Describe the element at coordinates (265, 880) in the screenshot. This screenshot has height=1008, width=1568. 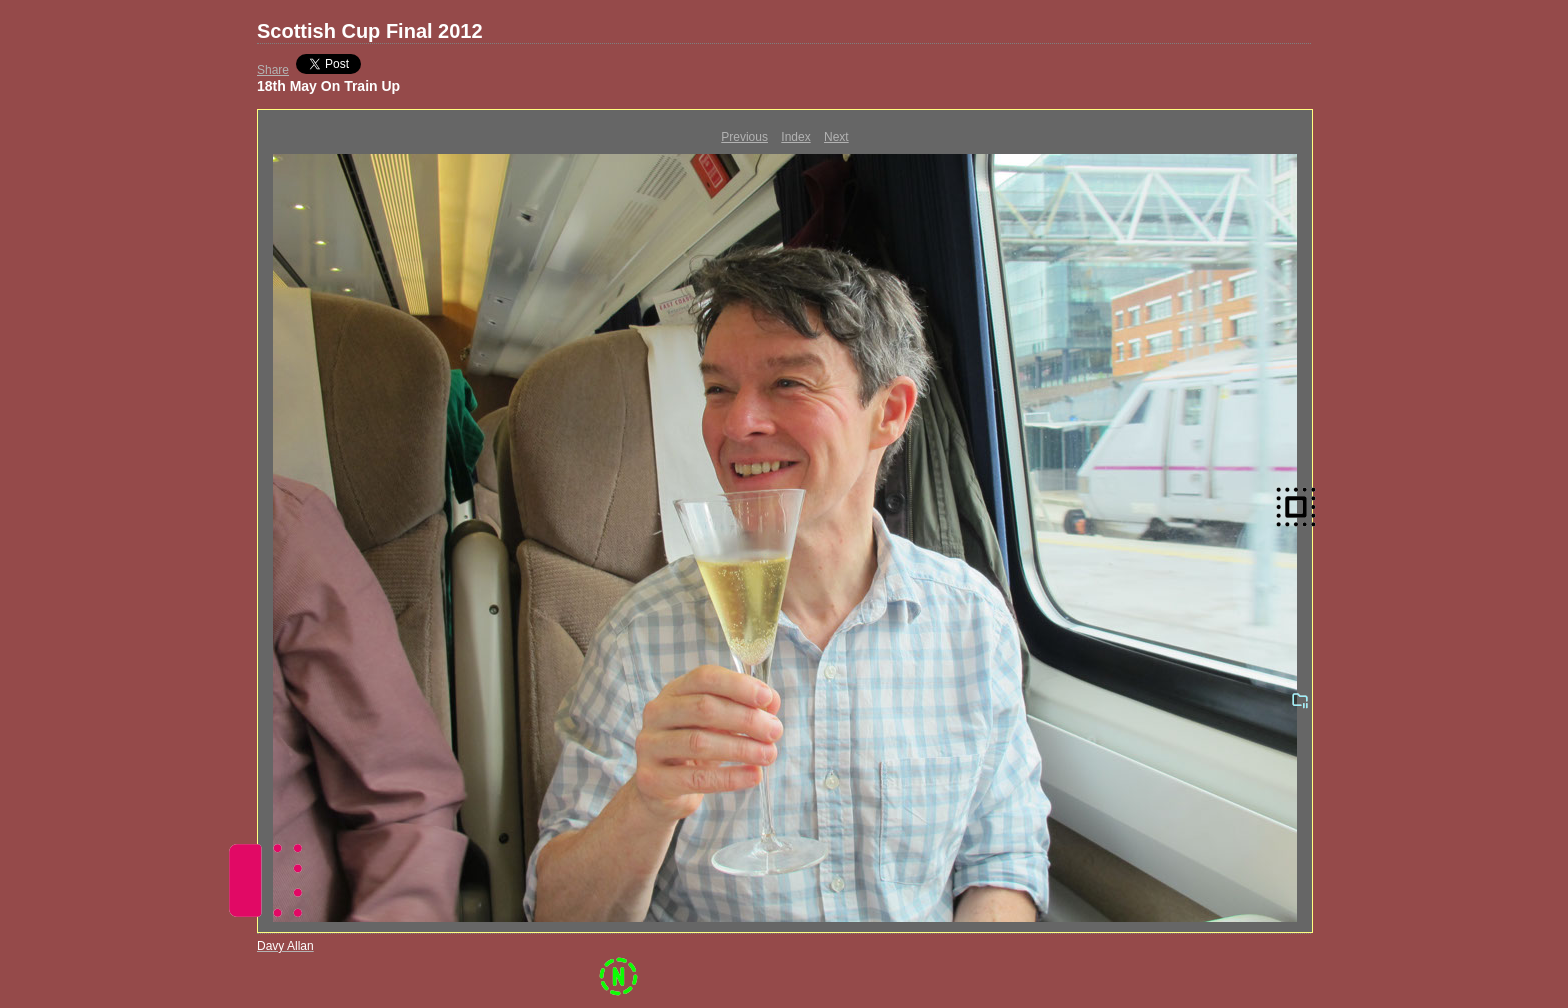
I see `align content to the left` at that location.